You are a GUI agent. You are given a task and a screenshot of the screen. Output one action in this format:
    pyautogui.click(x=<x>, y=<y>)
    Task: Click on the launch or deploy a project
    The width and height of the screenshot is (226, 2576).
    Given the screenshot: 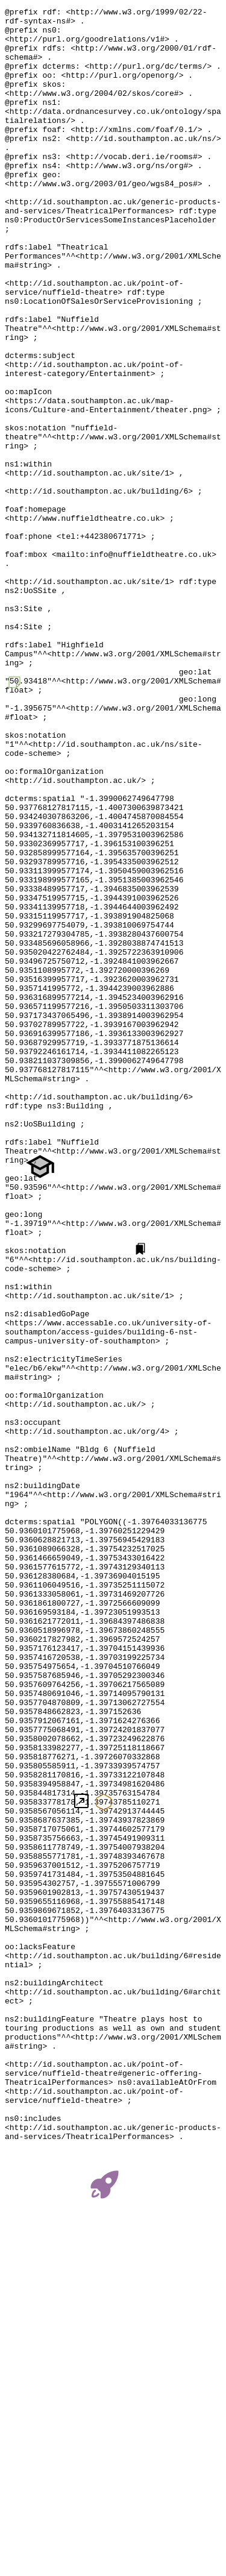 What is the action you would take?
    pyautogui.click(x=104, y=2184)
    